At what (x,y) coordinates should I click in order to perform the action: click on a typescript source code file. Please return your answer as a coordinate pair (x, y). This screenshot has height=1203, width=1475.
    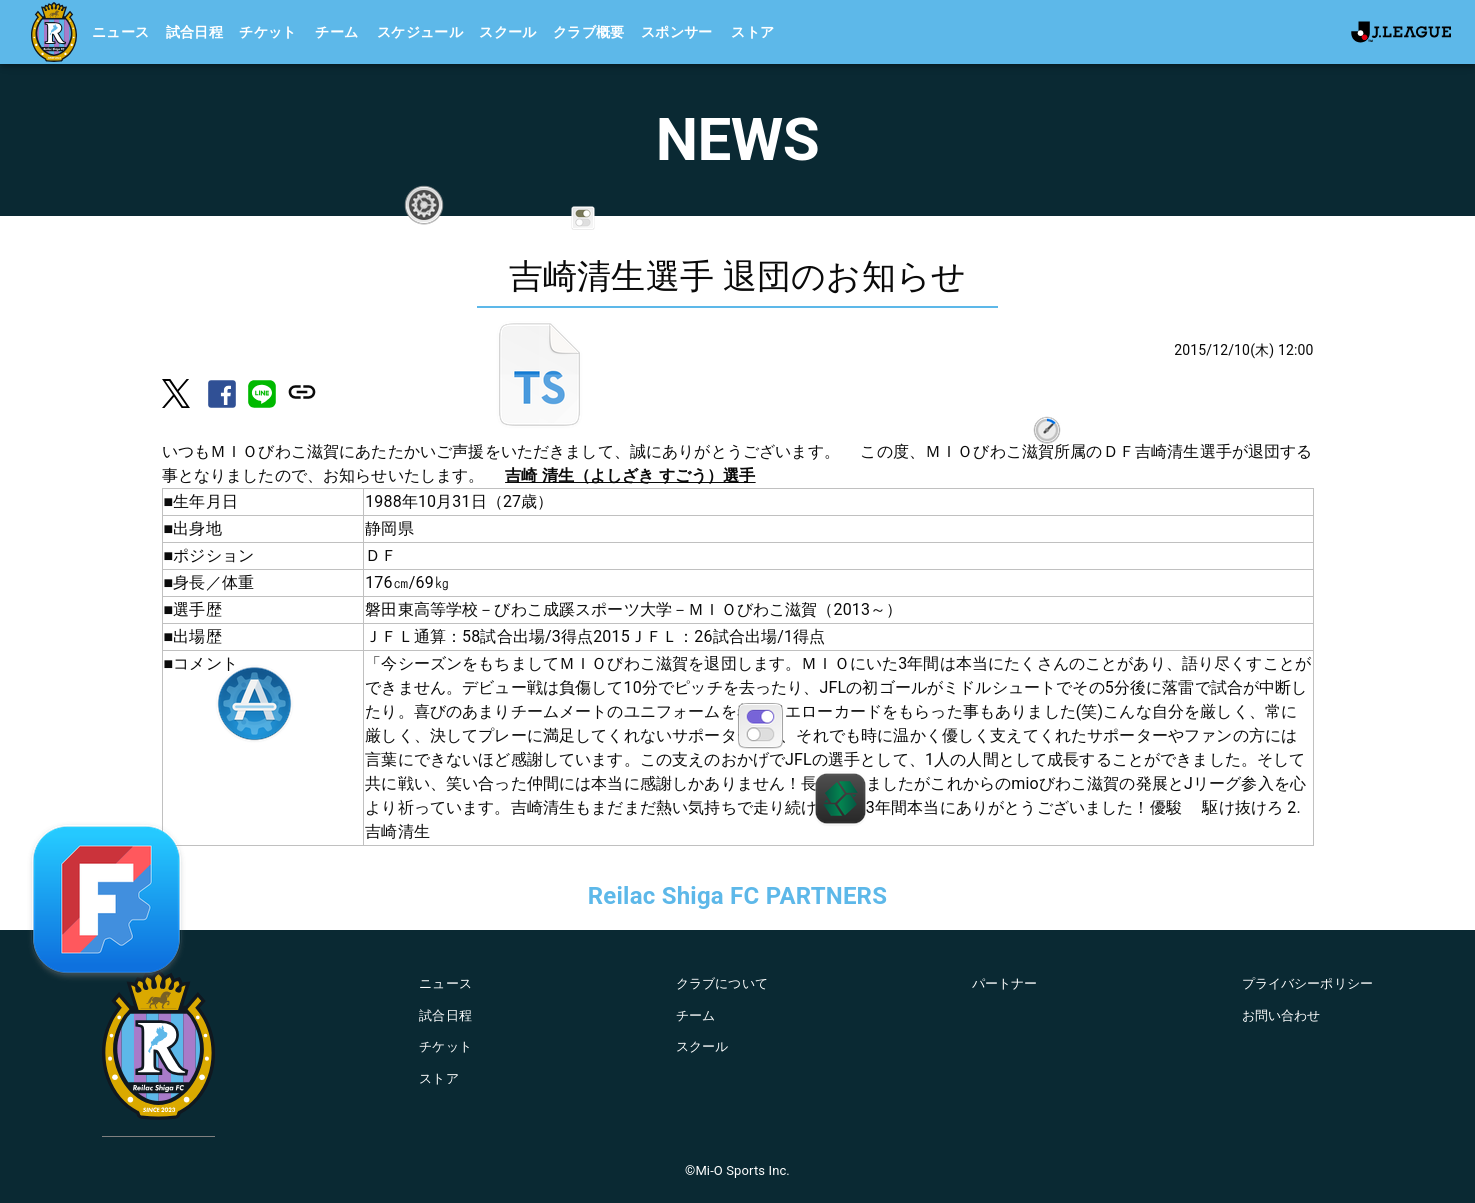
    Looking at the image, I should click on (539, 374).